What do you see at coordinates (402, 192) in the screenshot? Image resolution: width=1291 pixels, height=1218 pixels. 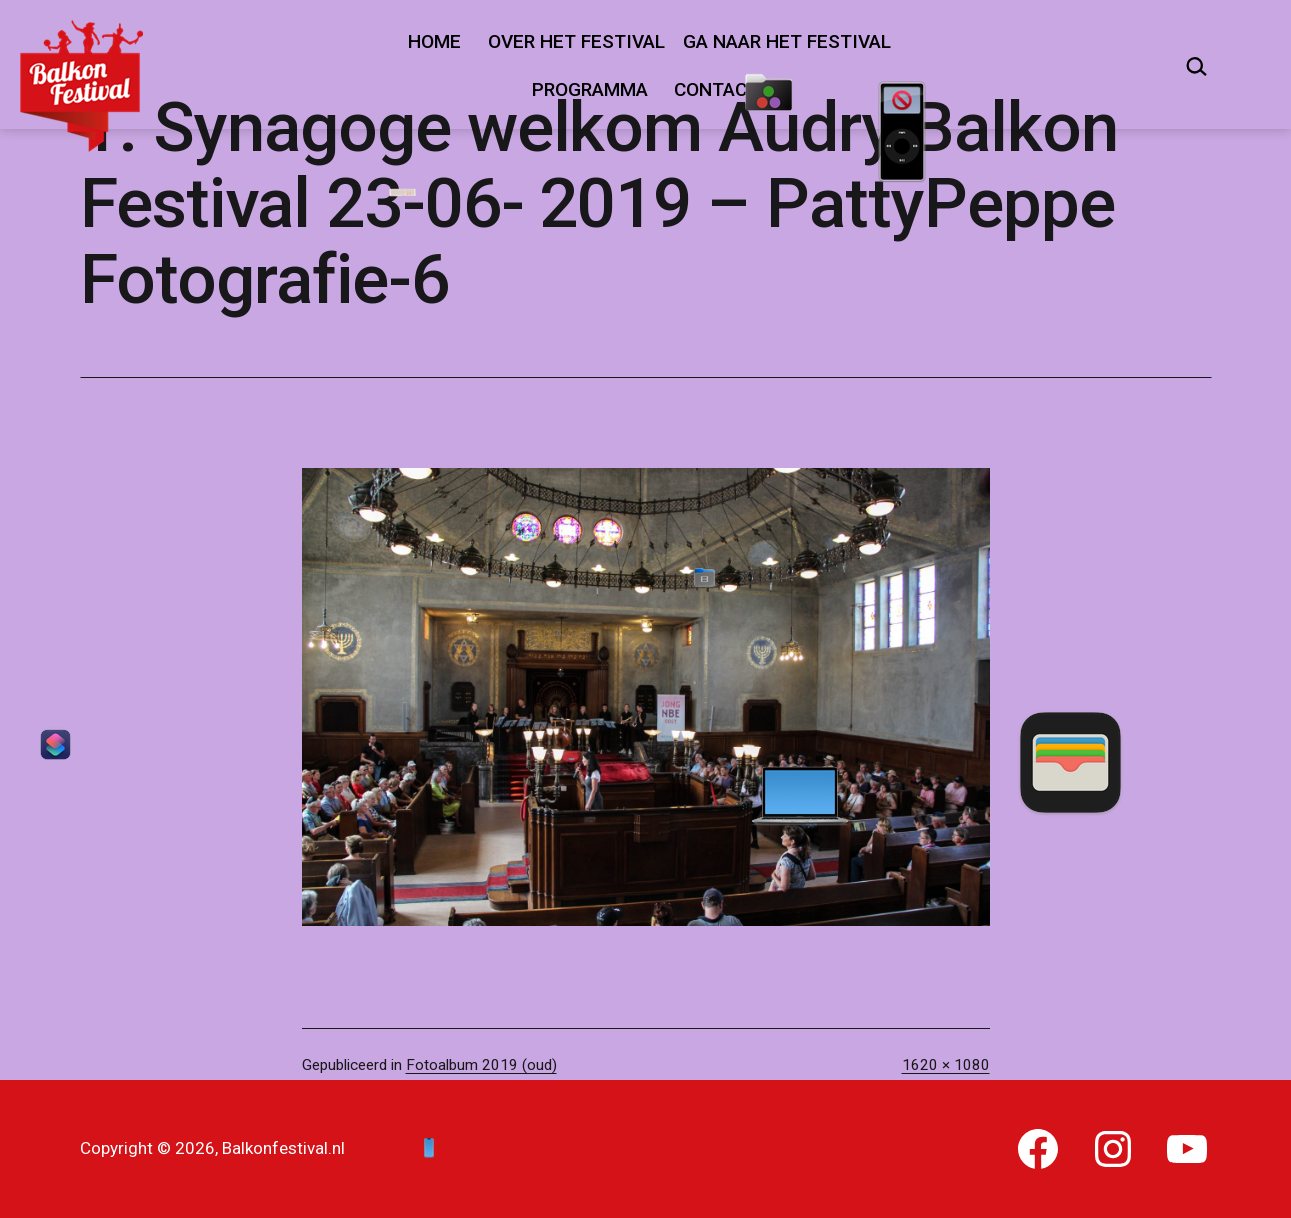 I see `connect to a wireless bluetooth keyboard` at bounding box center [402, 192].